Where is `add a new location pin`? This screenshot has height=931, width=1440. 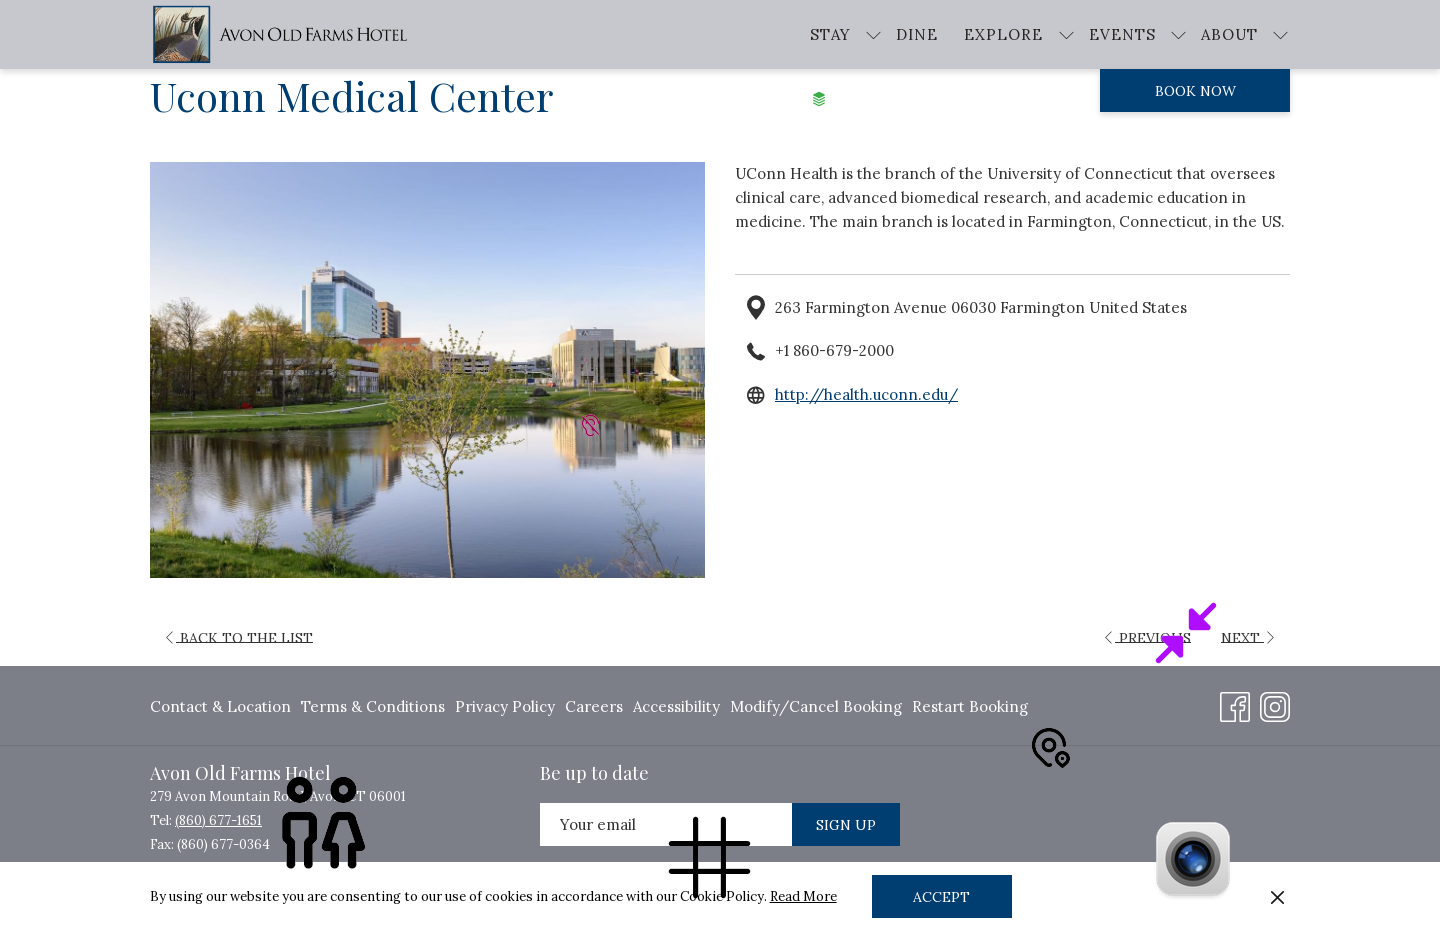 add a new location pin is located at coordinates (1049, 747).